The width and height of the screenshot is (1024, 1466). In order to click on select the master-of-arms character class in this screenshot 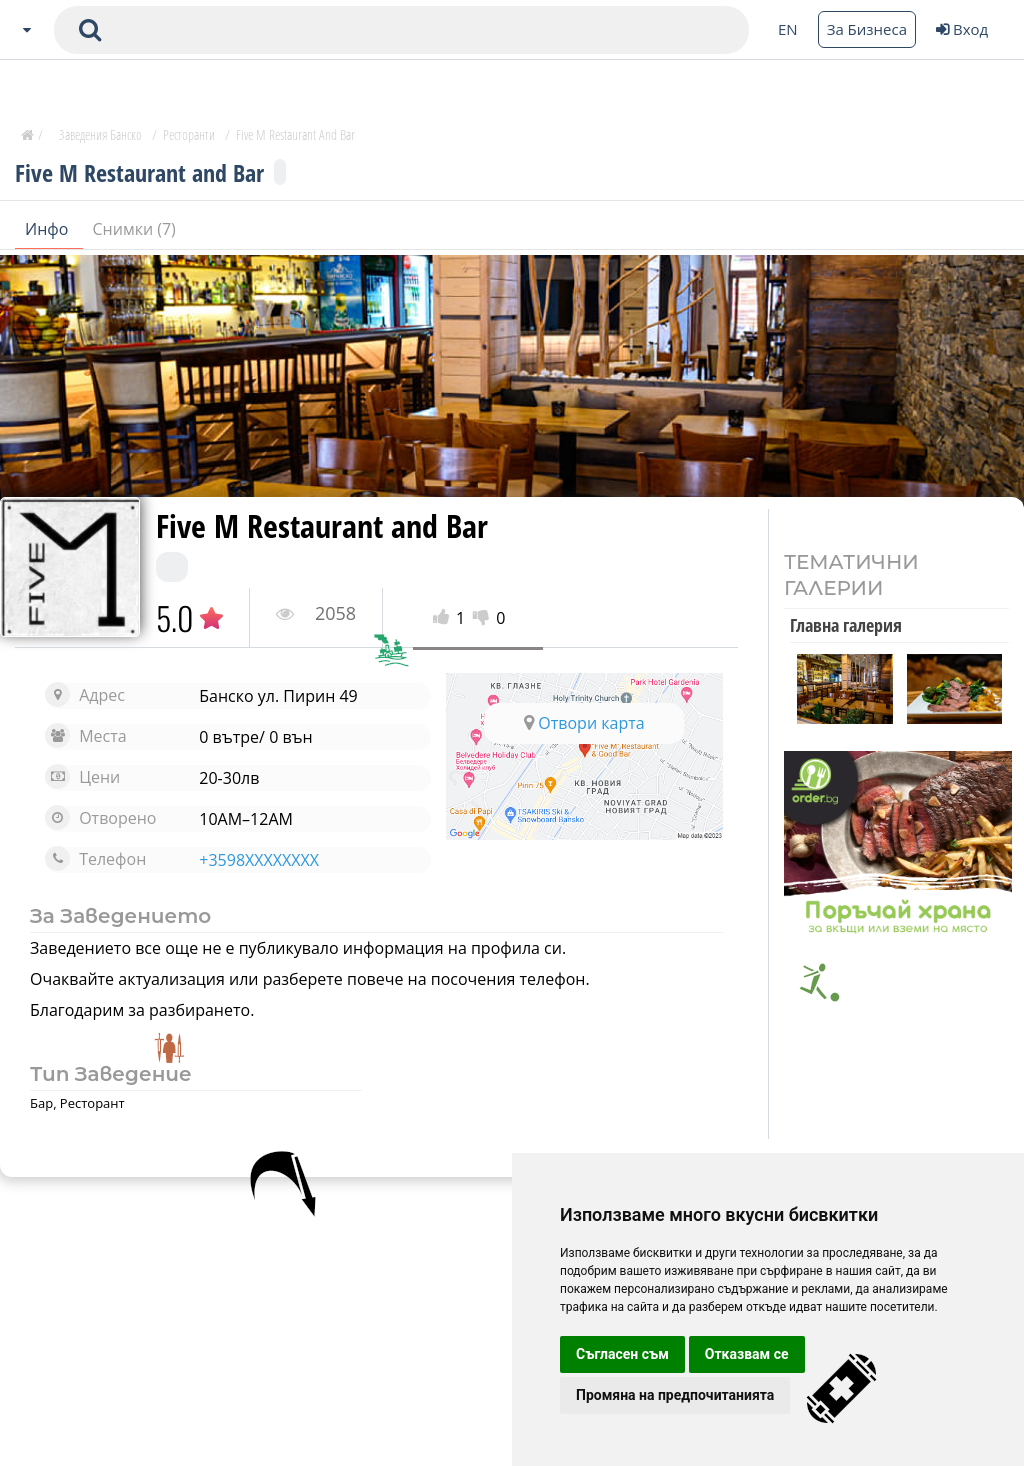, I will do `click(169, 1048)`.